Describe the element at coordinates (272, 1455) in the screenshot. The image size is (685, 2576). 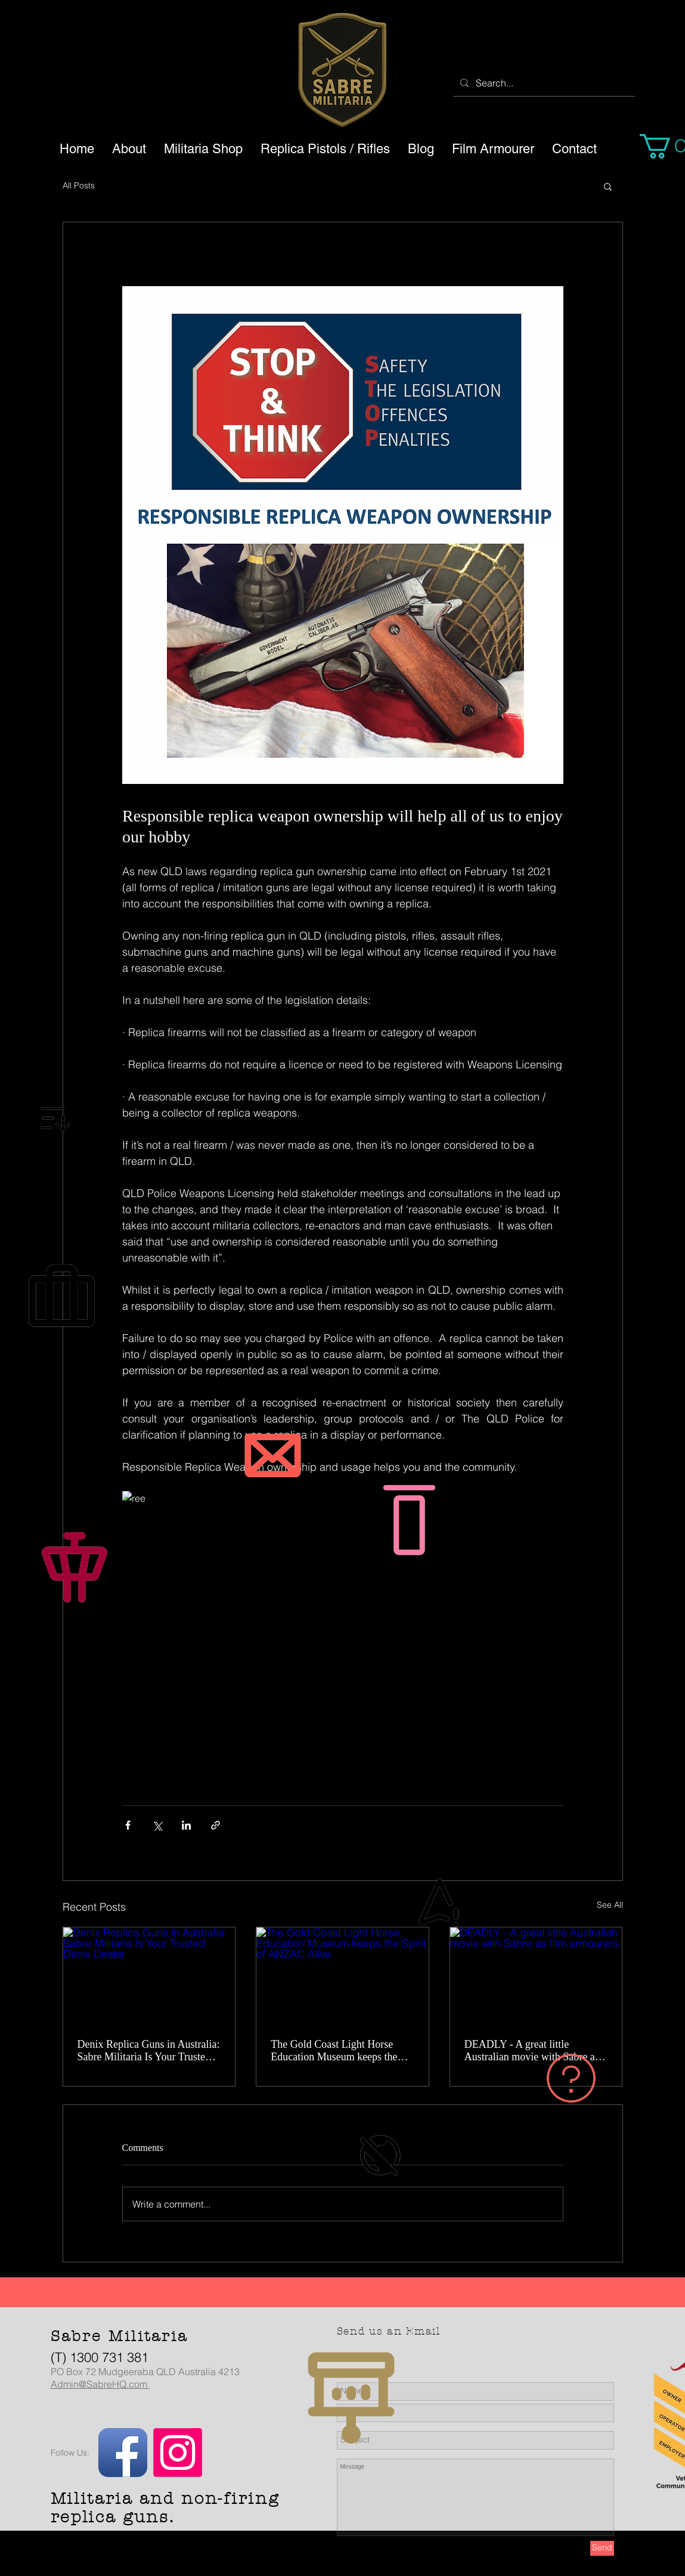
I see `open your inbox` at that location.